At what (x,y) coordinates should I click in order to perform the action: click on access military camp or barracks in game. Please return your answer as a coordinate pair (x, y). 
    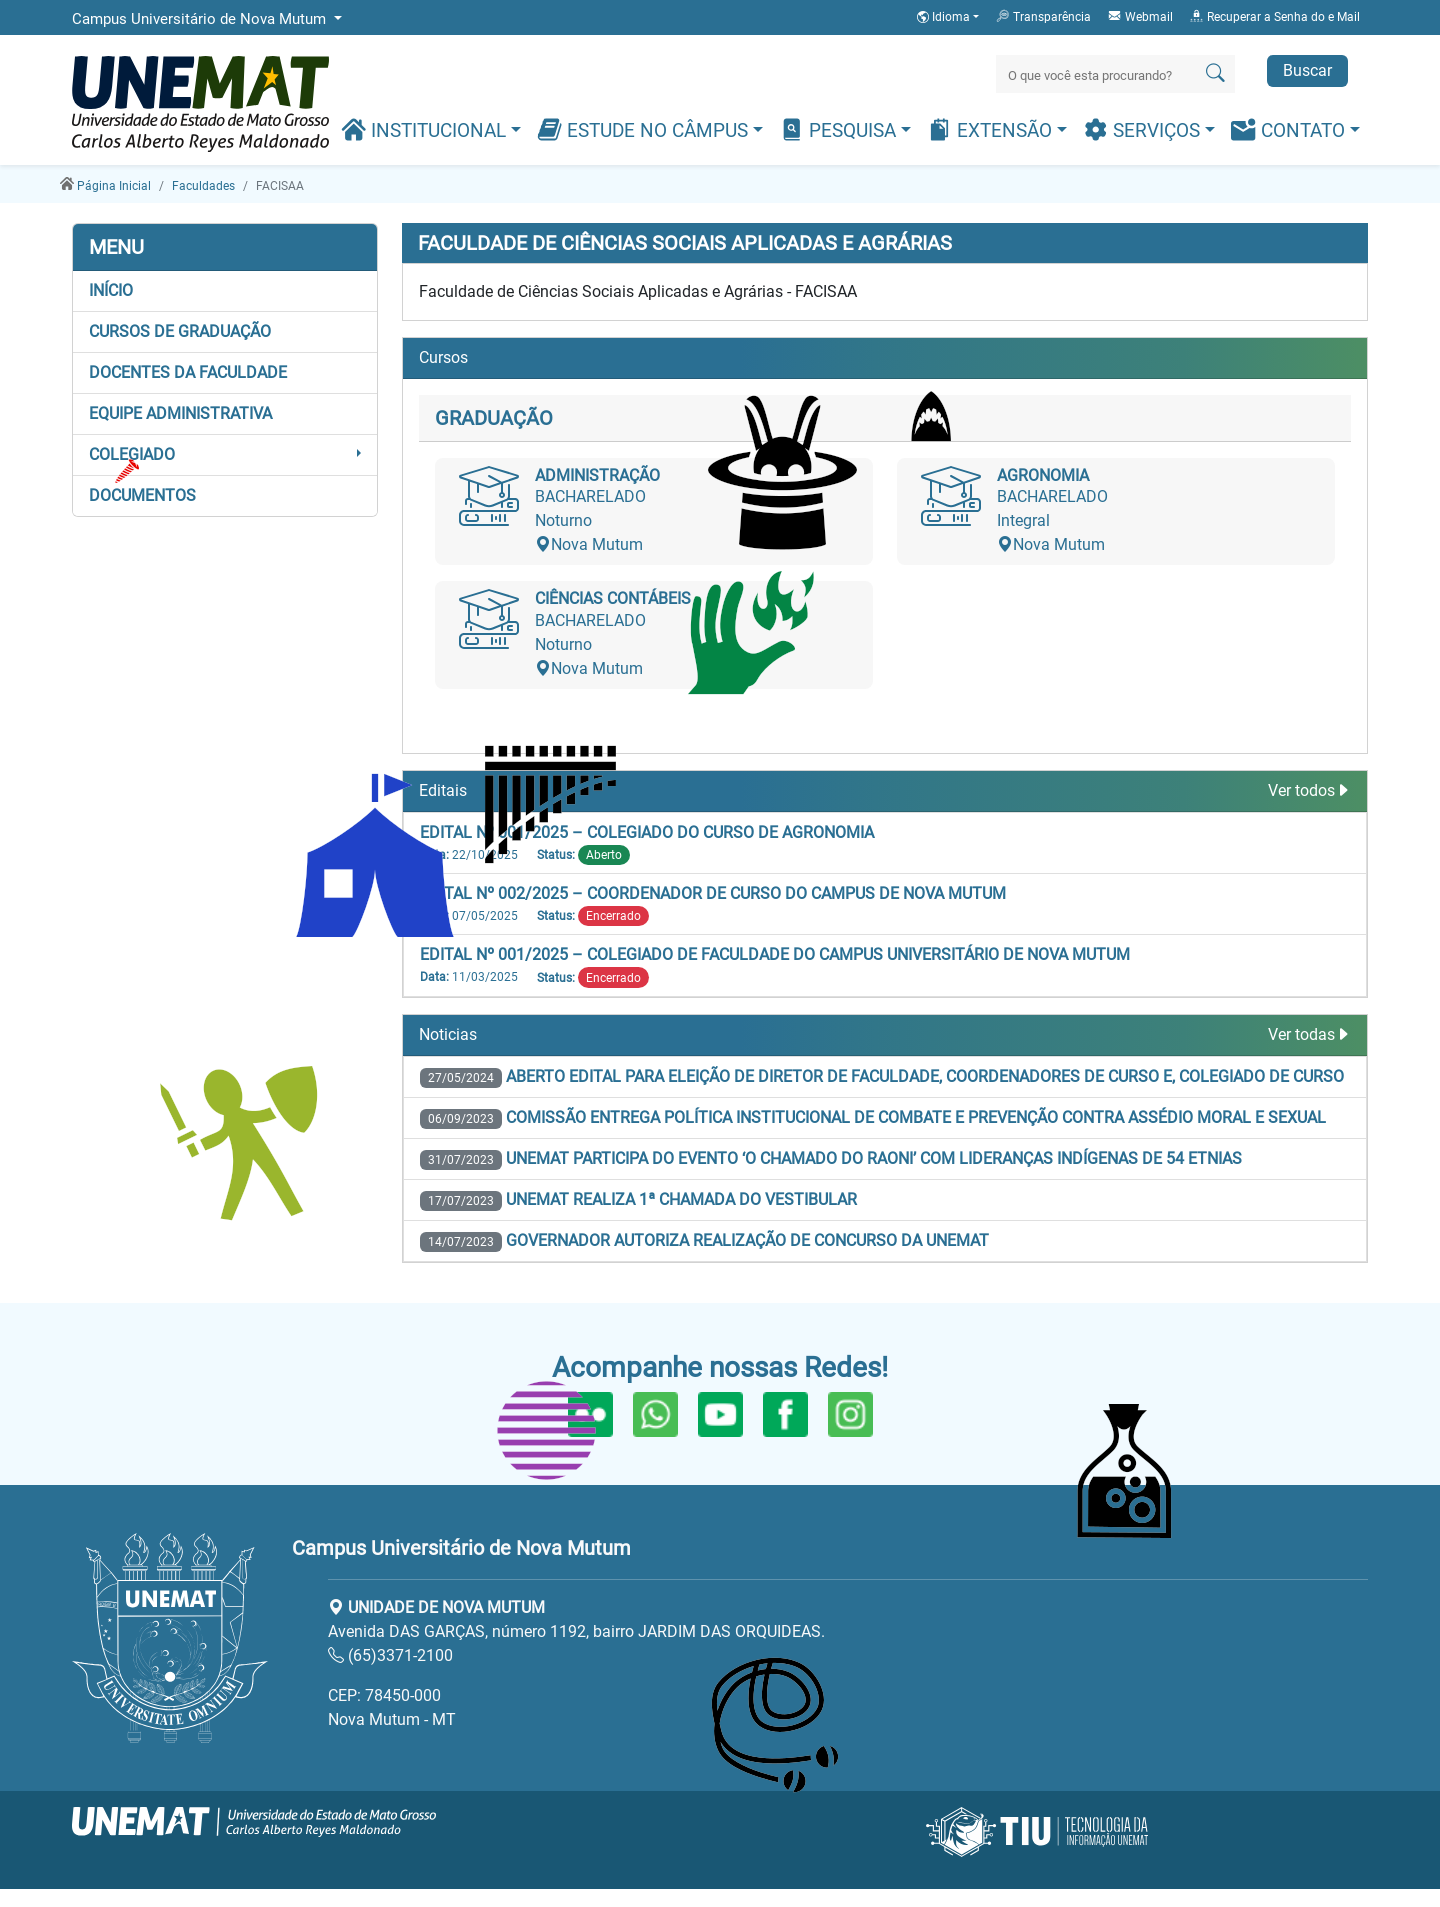
    Looking at the image, I should click on (375, 854).